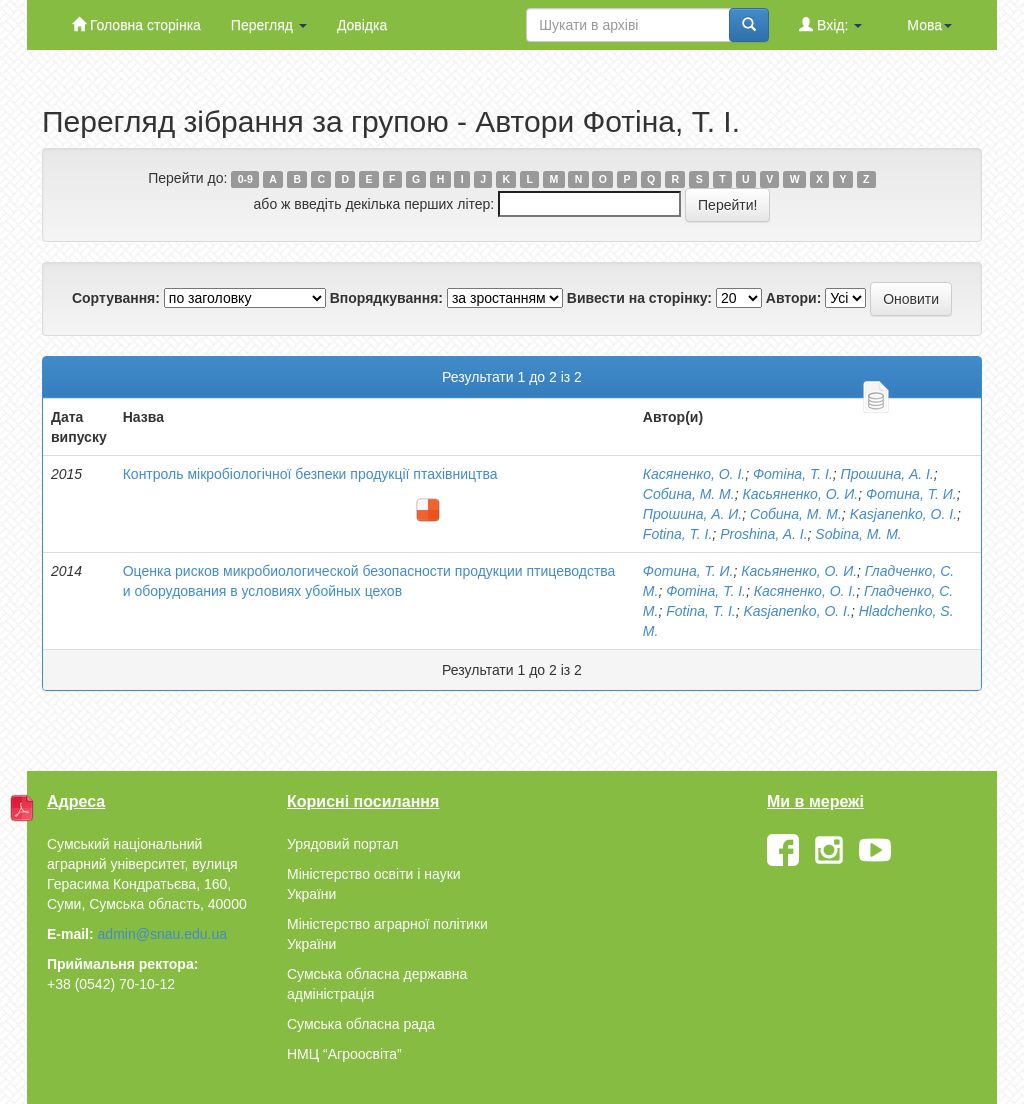 Image resolution: width=1024 pixels, height=1104 pixels. What do you see at coordinates (22, 808) in the screenshot?
I see `open a PDF document` at bounding box center [22, 808].